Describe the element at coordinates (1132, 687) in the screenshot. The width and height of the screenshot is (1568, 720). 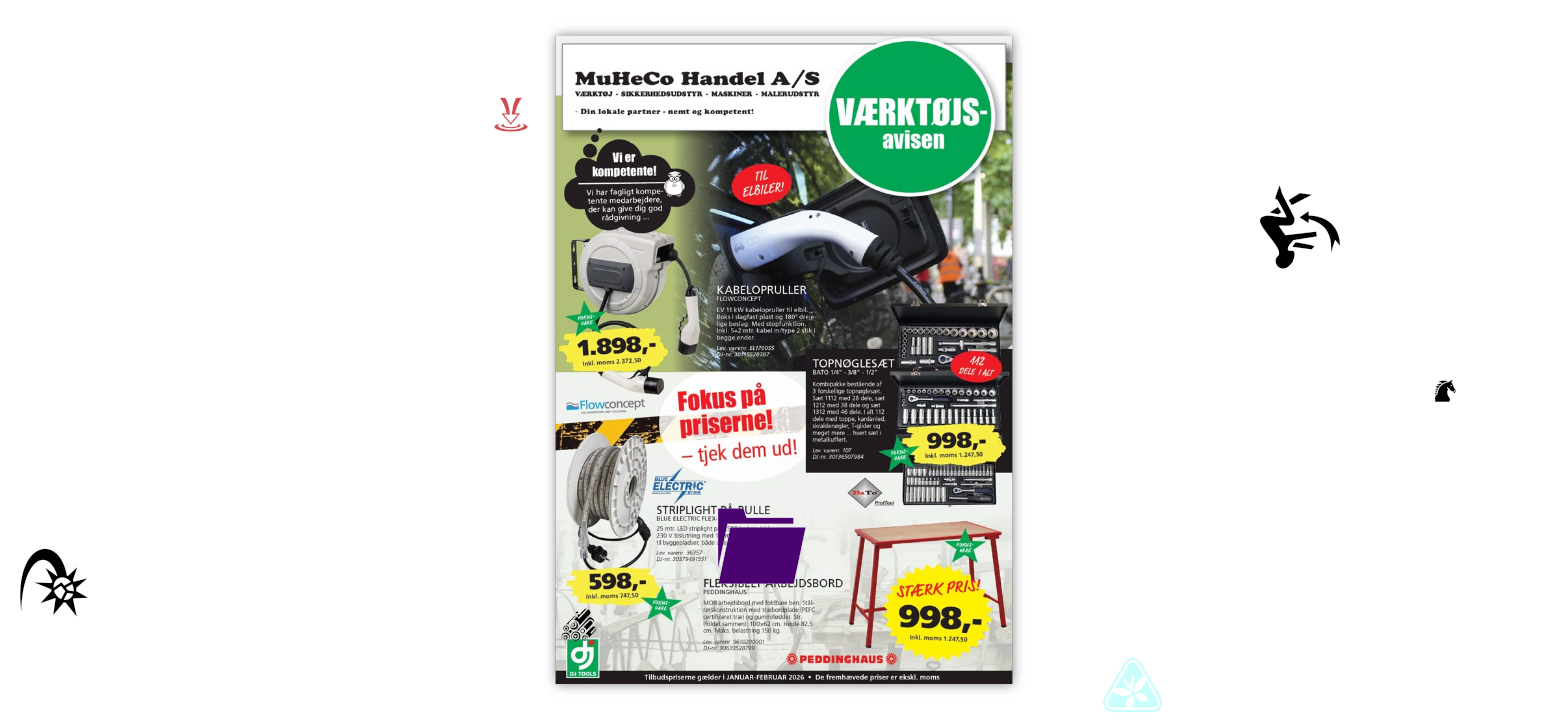
I see `warning about environmental or ecological impact` at that location.